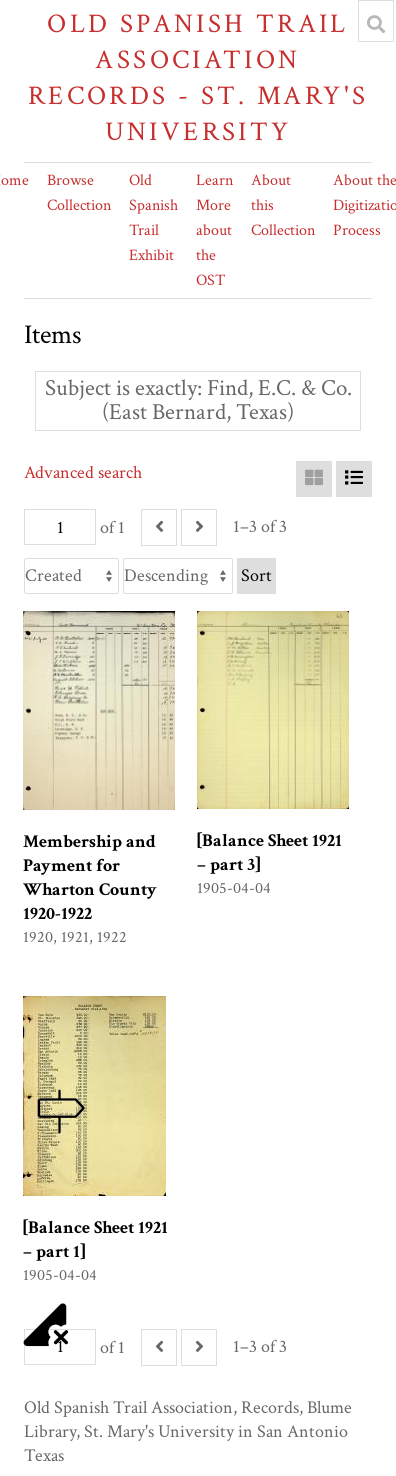  What do you see at coordinates (59, 1111) in the screenshot?
I see `access directions or navigation options` at bounding box center [59, 1111].